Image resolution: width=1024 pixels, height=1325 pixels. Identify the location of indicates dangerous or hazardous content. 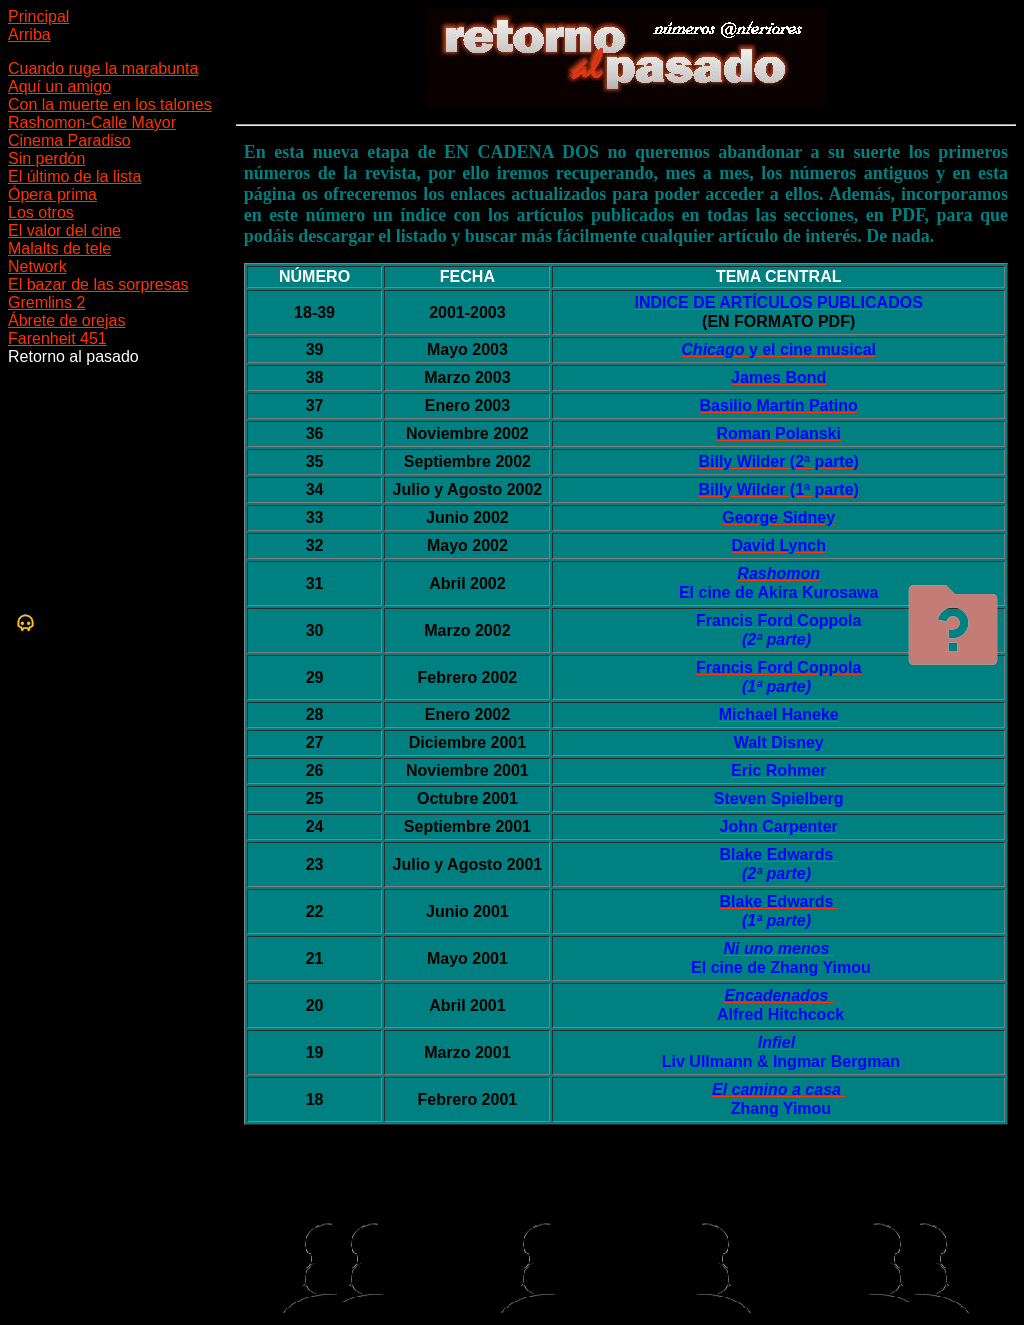
(25, 622).